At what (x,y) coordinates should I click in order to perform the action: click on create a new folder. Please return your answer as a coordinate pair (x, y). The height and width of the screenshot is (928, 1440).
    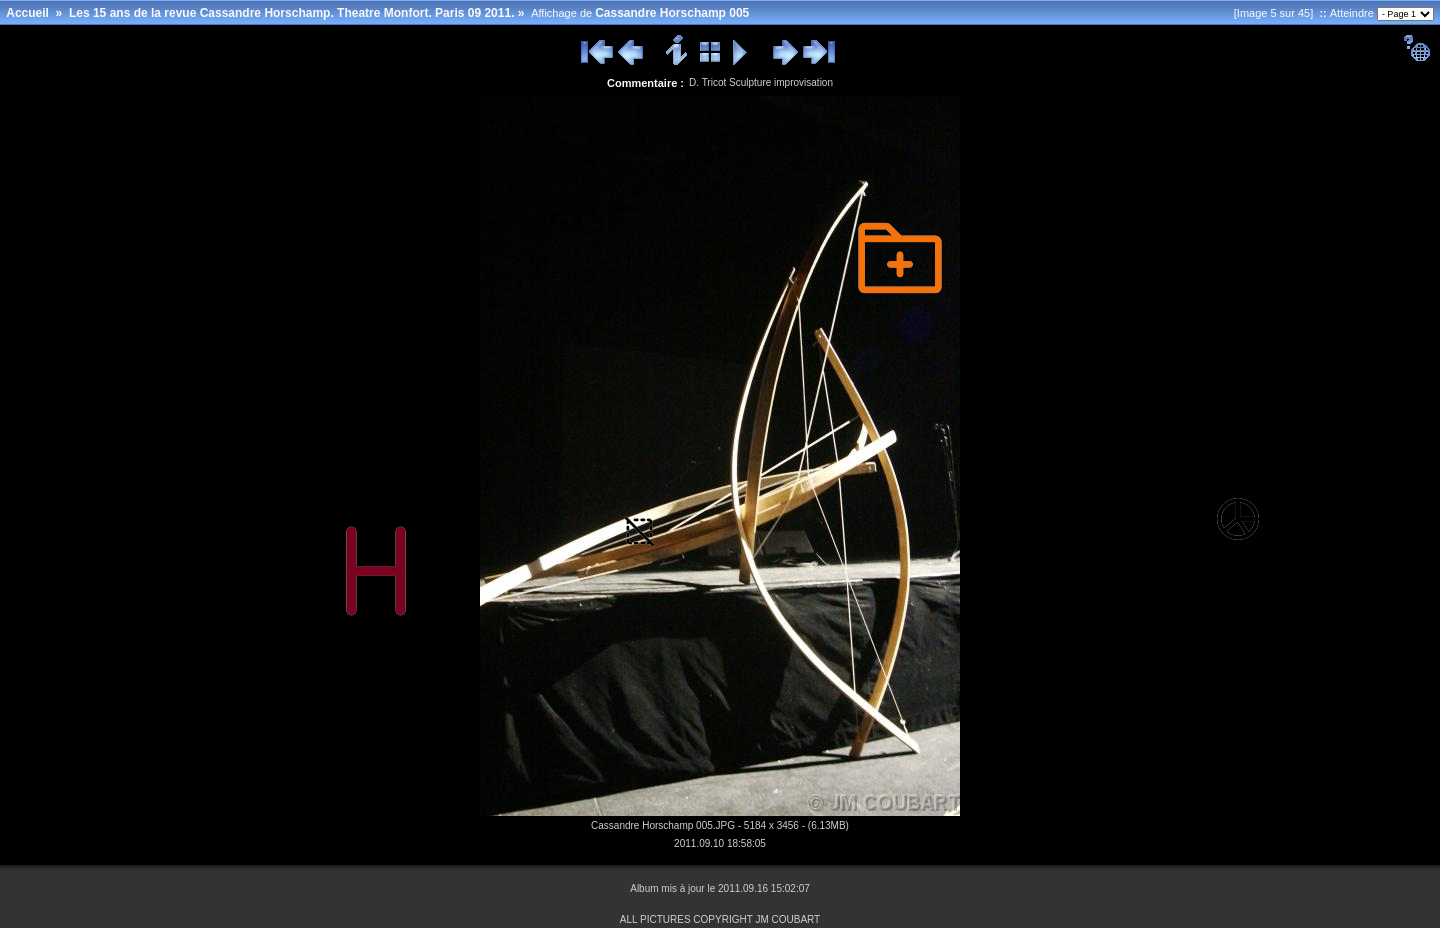
    Looking at the image, I should click on (900, 258).